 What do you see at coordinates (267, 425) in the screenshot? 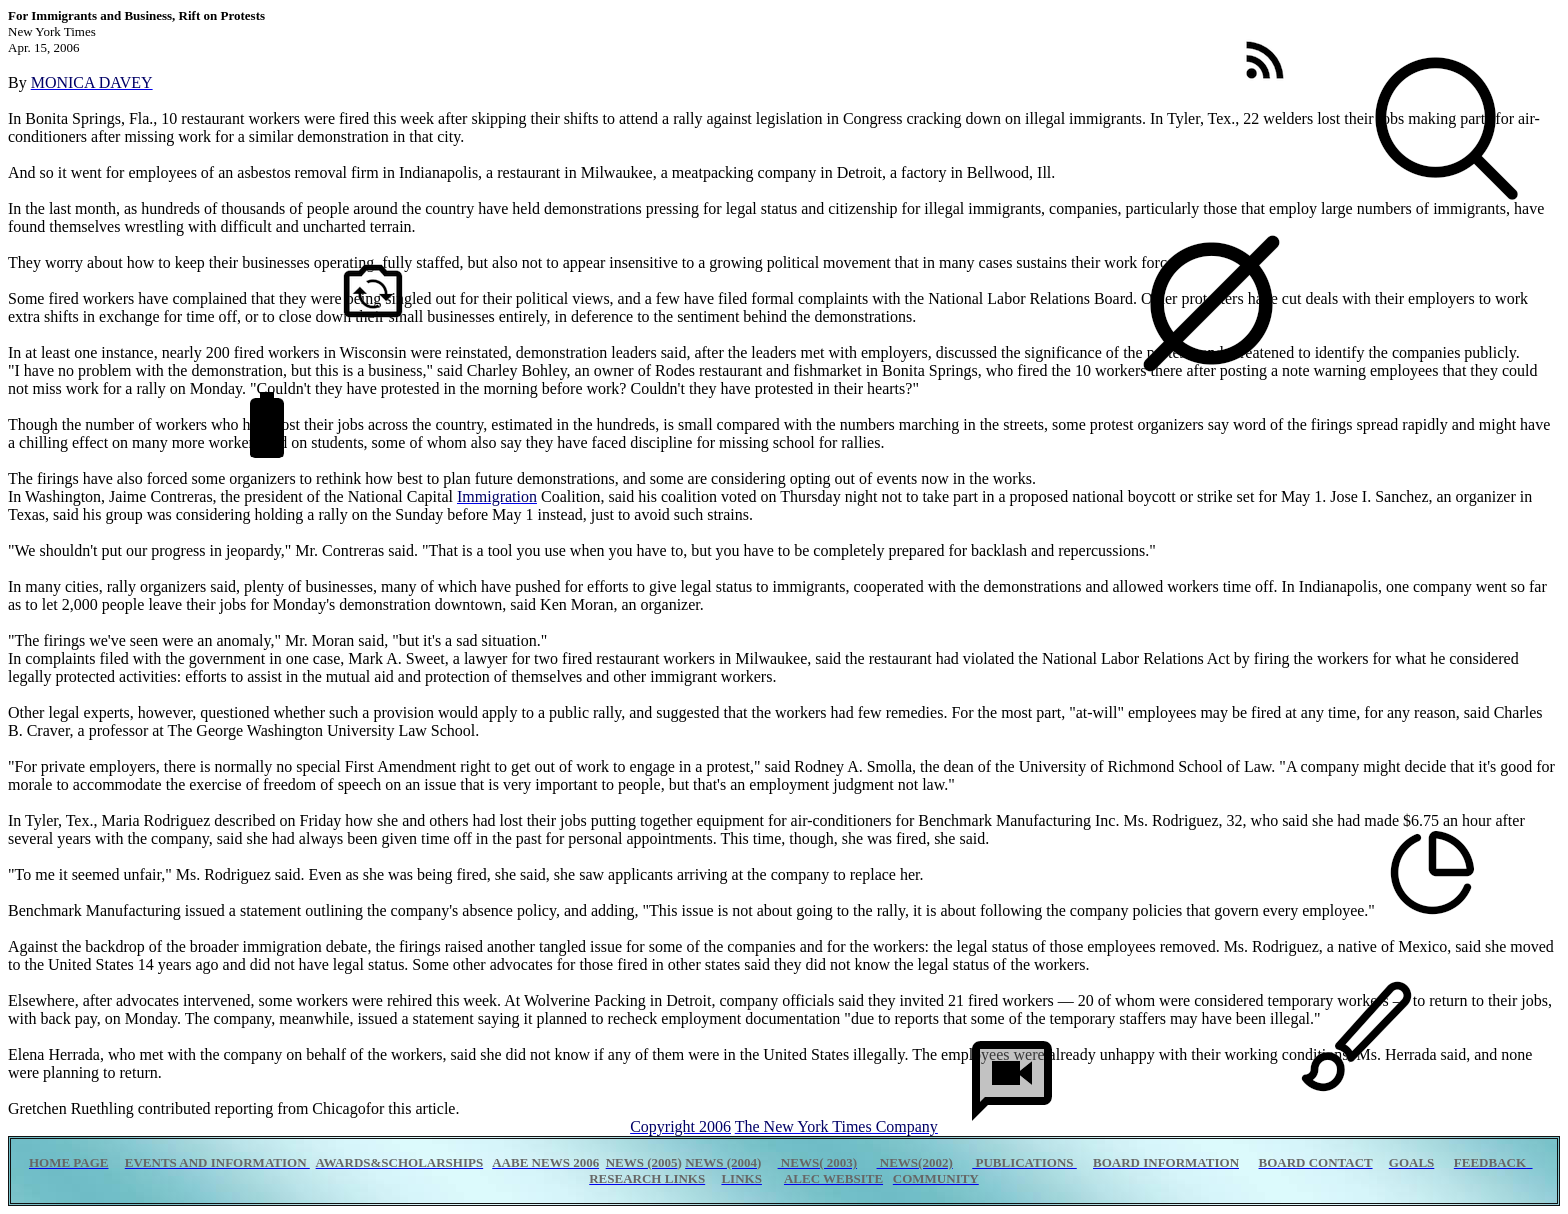
I see `indicates battery is fully charged` at bounding box center [267, 425].